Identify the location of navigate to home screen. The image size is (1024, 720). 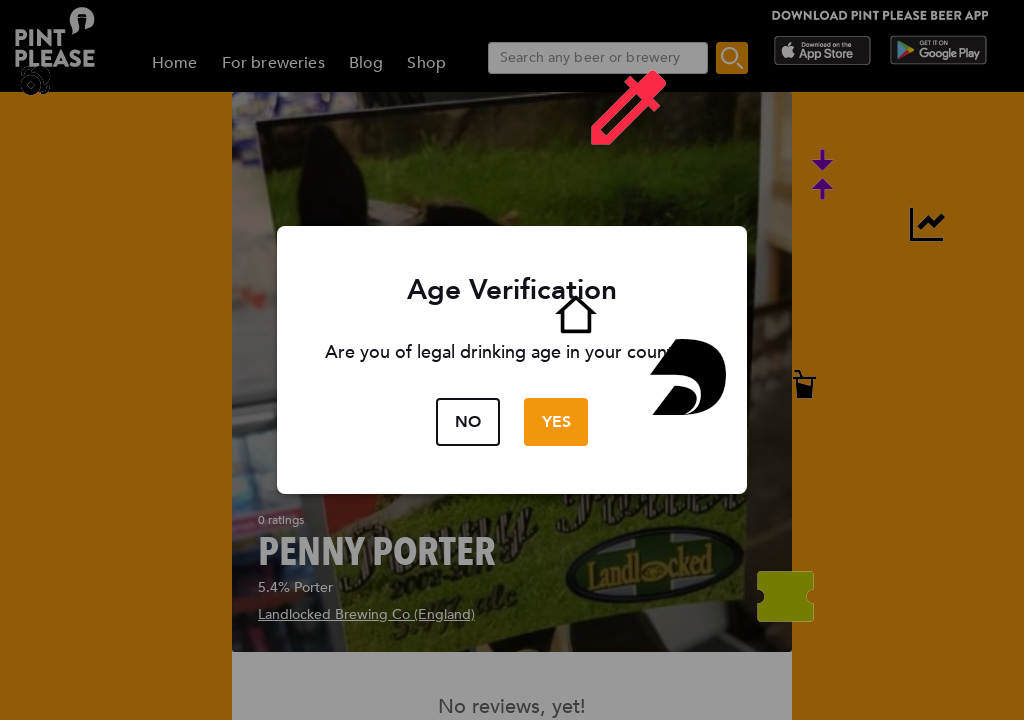
(576, 316).